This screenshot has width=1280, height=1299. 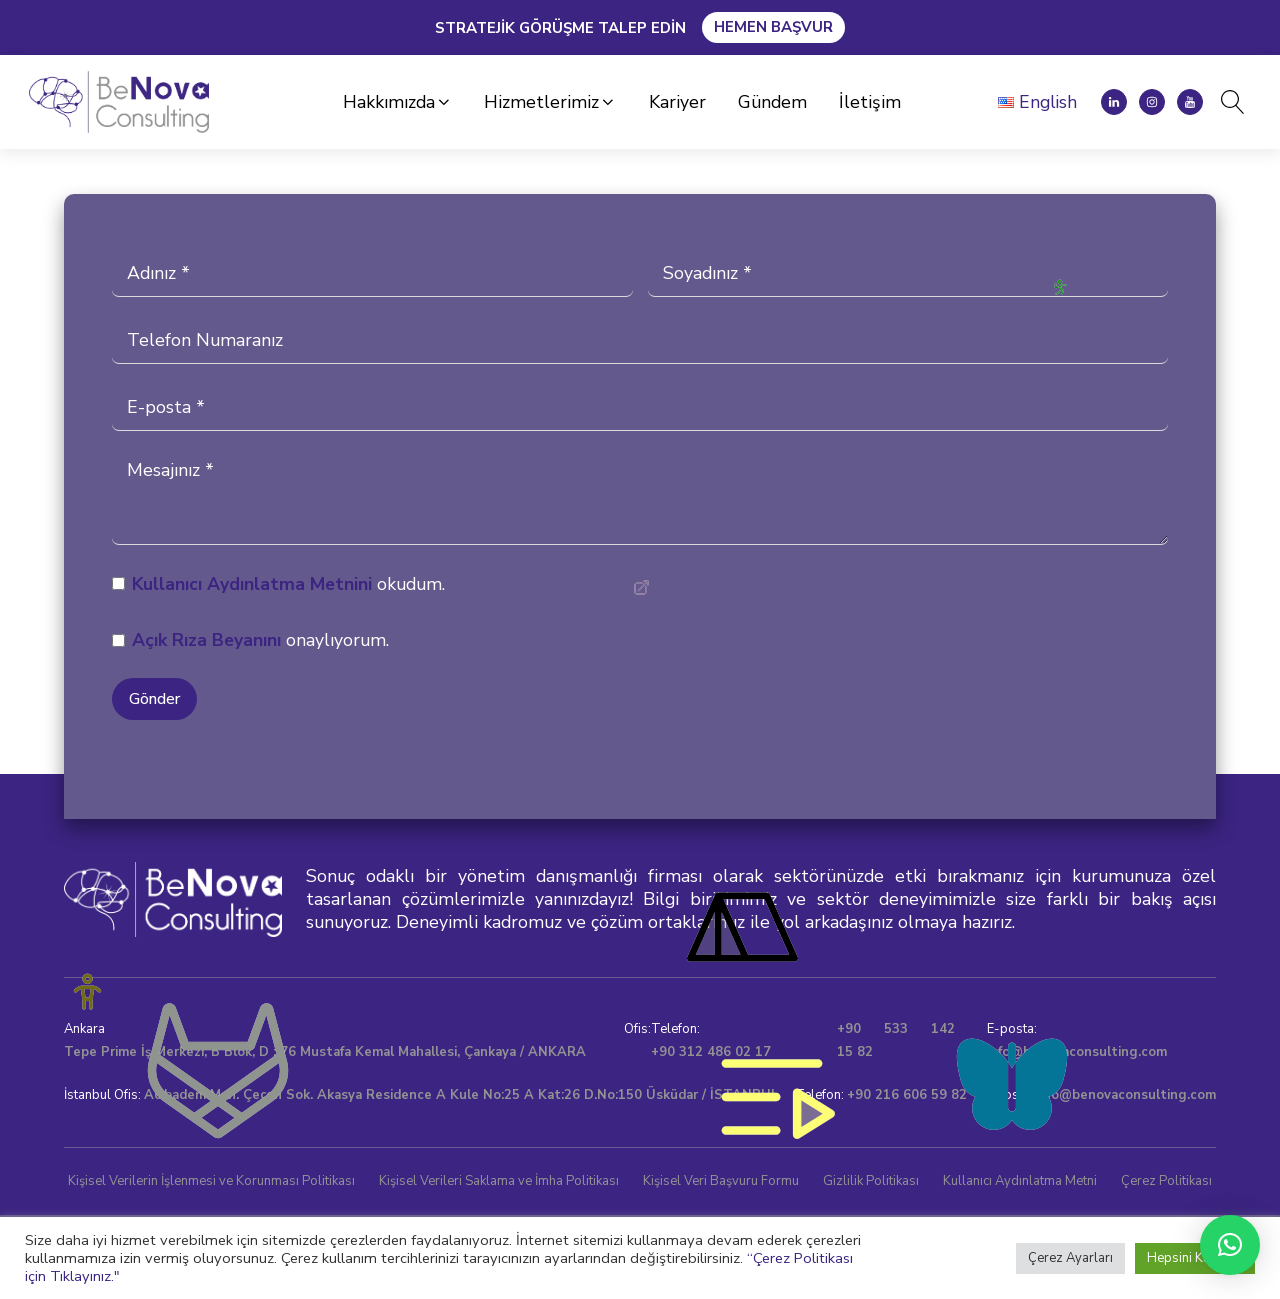 What do you see at coordinates (87, 992) in the screenshot?
I see `view male user profile` at bounding box center [87, 992].